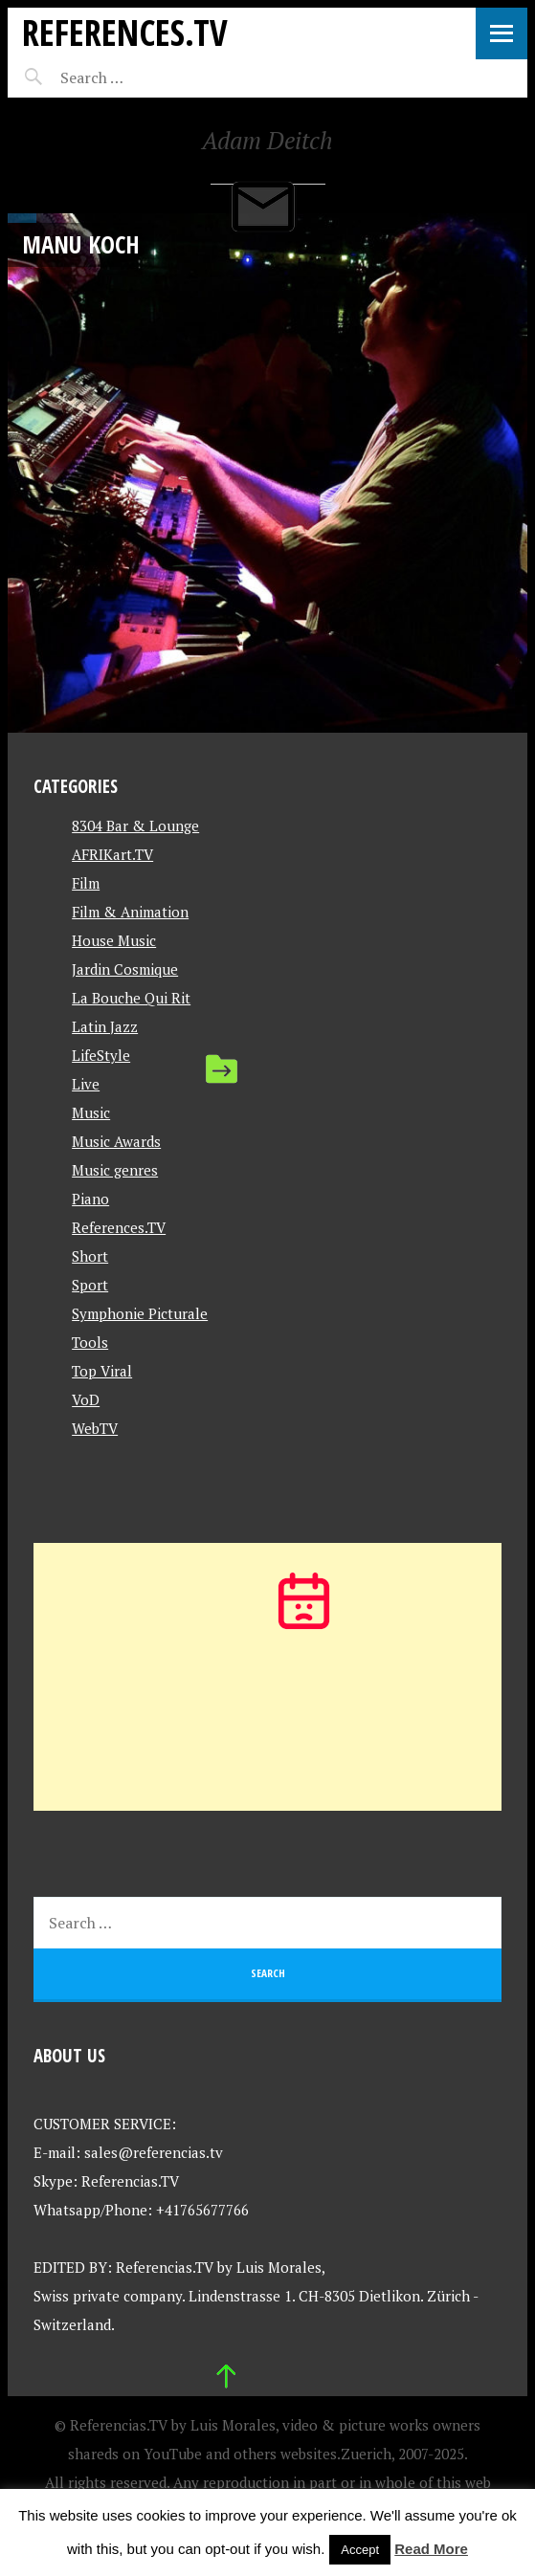 This screenshot has height=2576, width=535. What do you see at coordinates (263, 207) in the screenshot?
I see `access your email inbox` at bounding box center [263, 207].